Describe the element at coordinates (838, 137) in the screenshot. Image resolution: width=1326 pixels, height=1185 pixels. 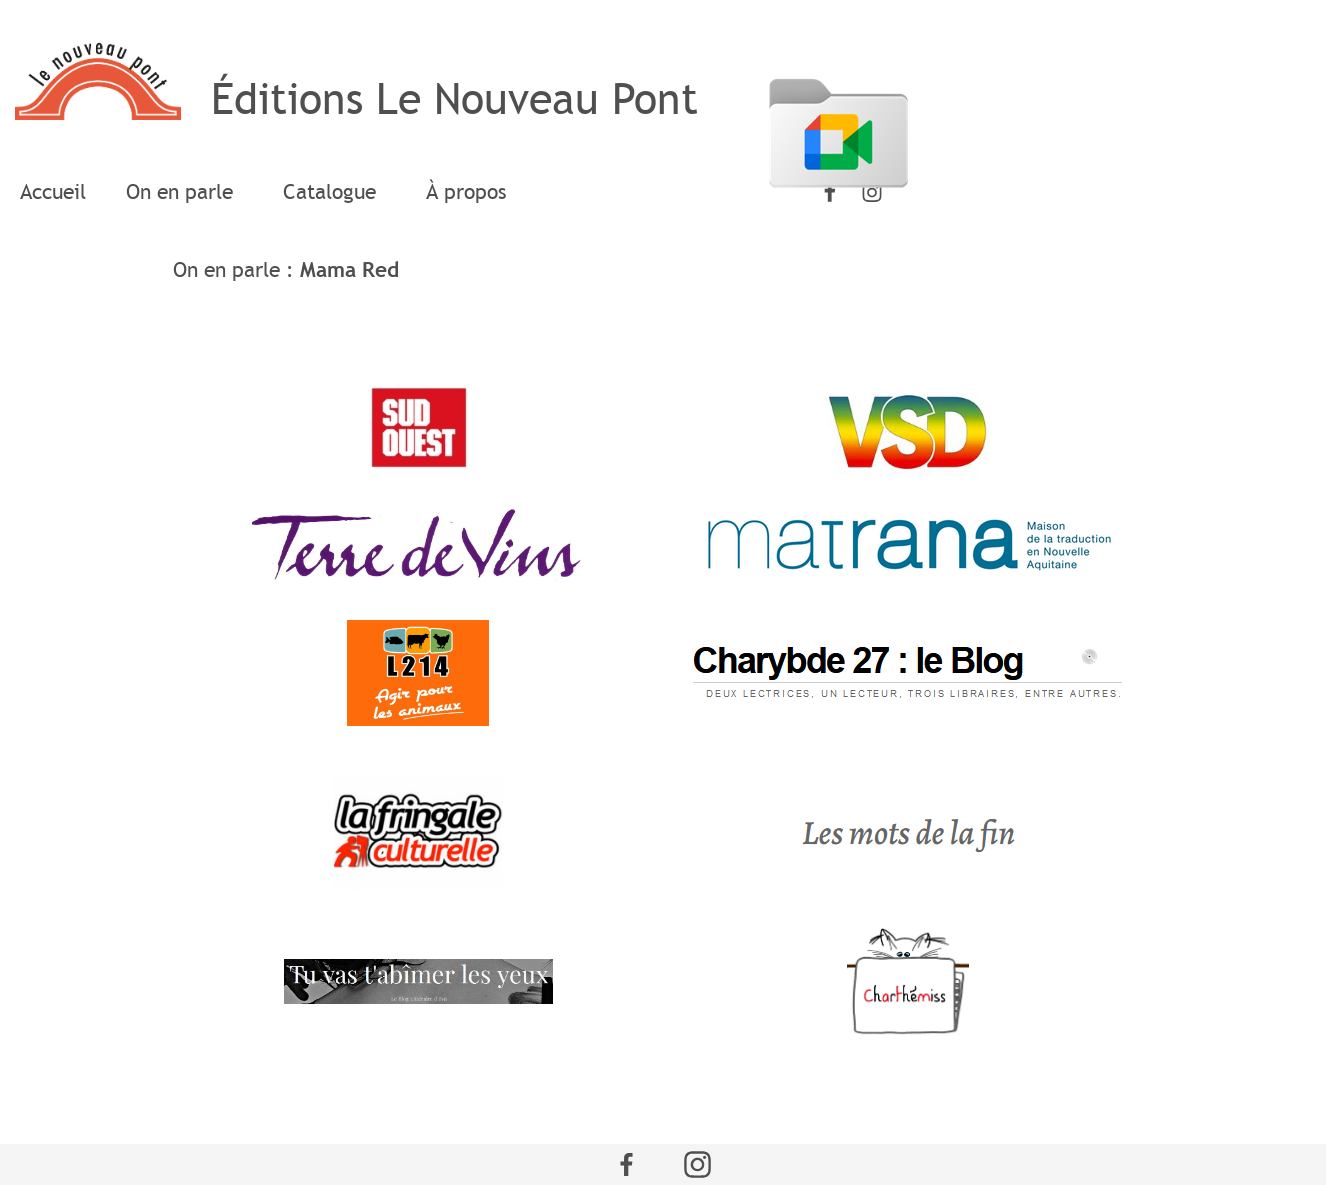
I see `open folder containing Google Meet files` at that location.